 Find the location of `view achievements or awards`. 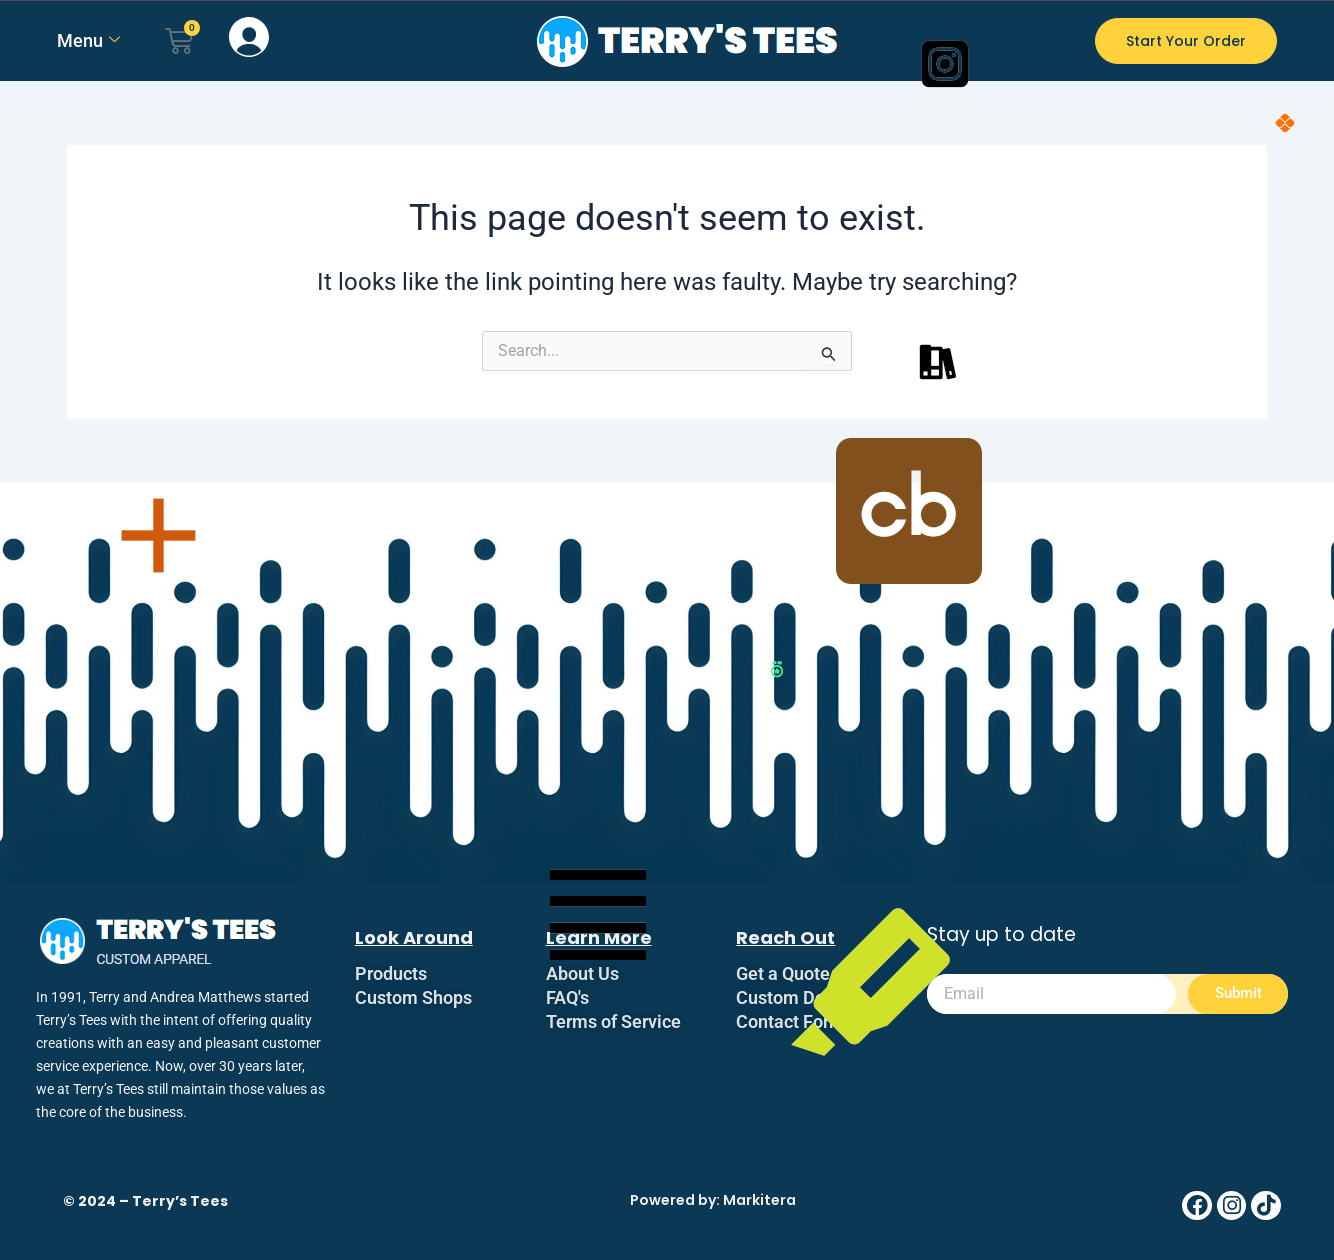

view achievements or awards is located at coordinates (777, 669).